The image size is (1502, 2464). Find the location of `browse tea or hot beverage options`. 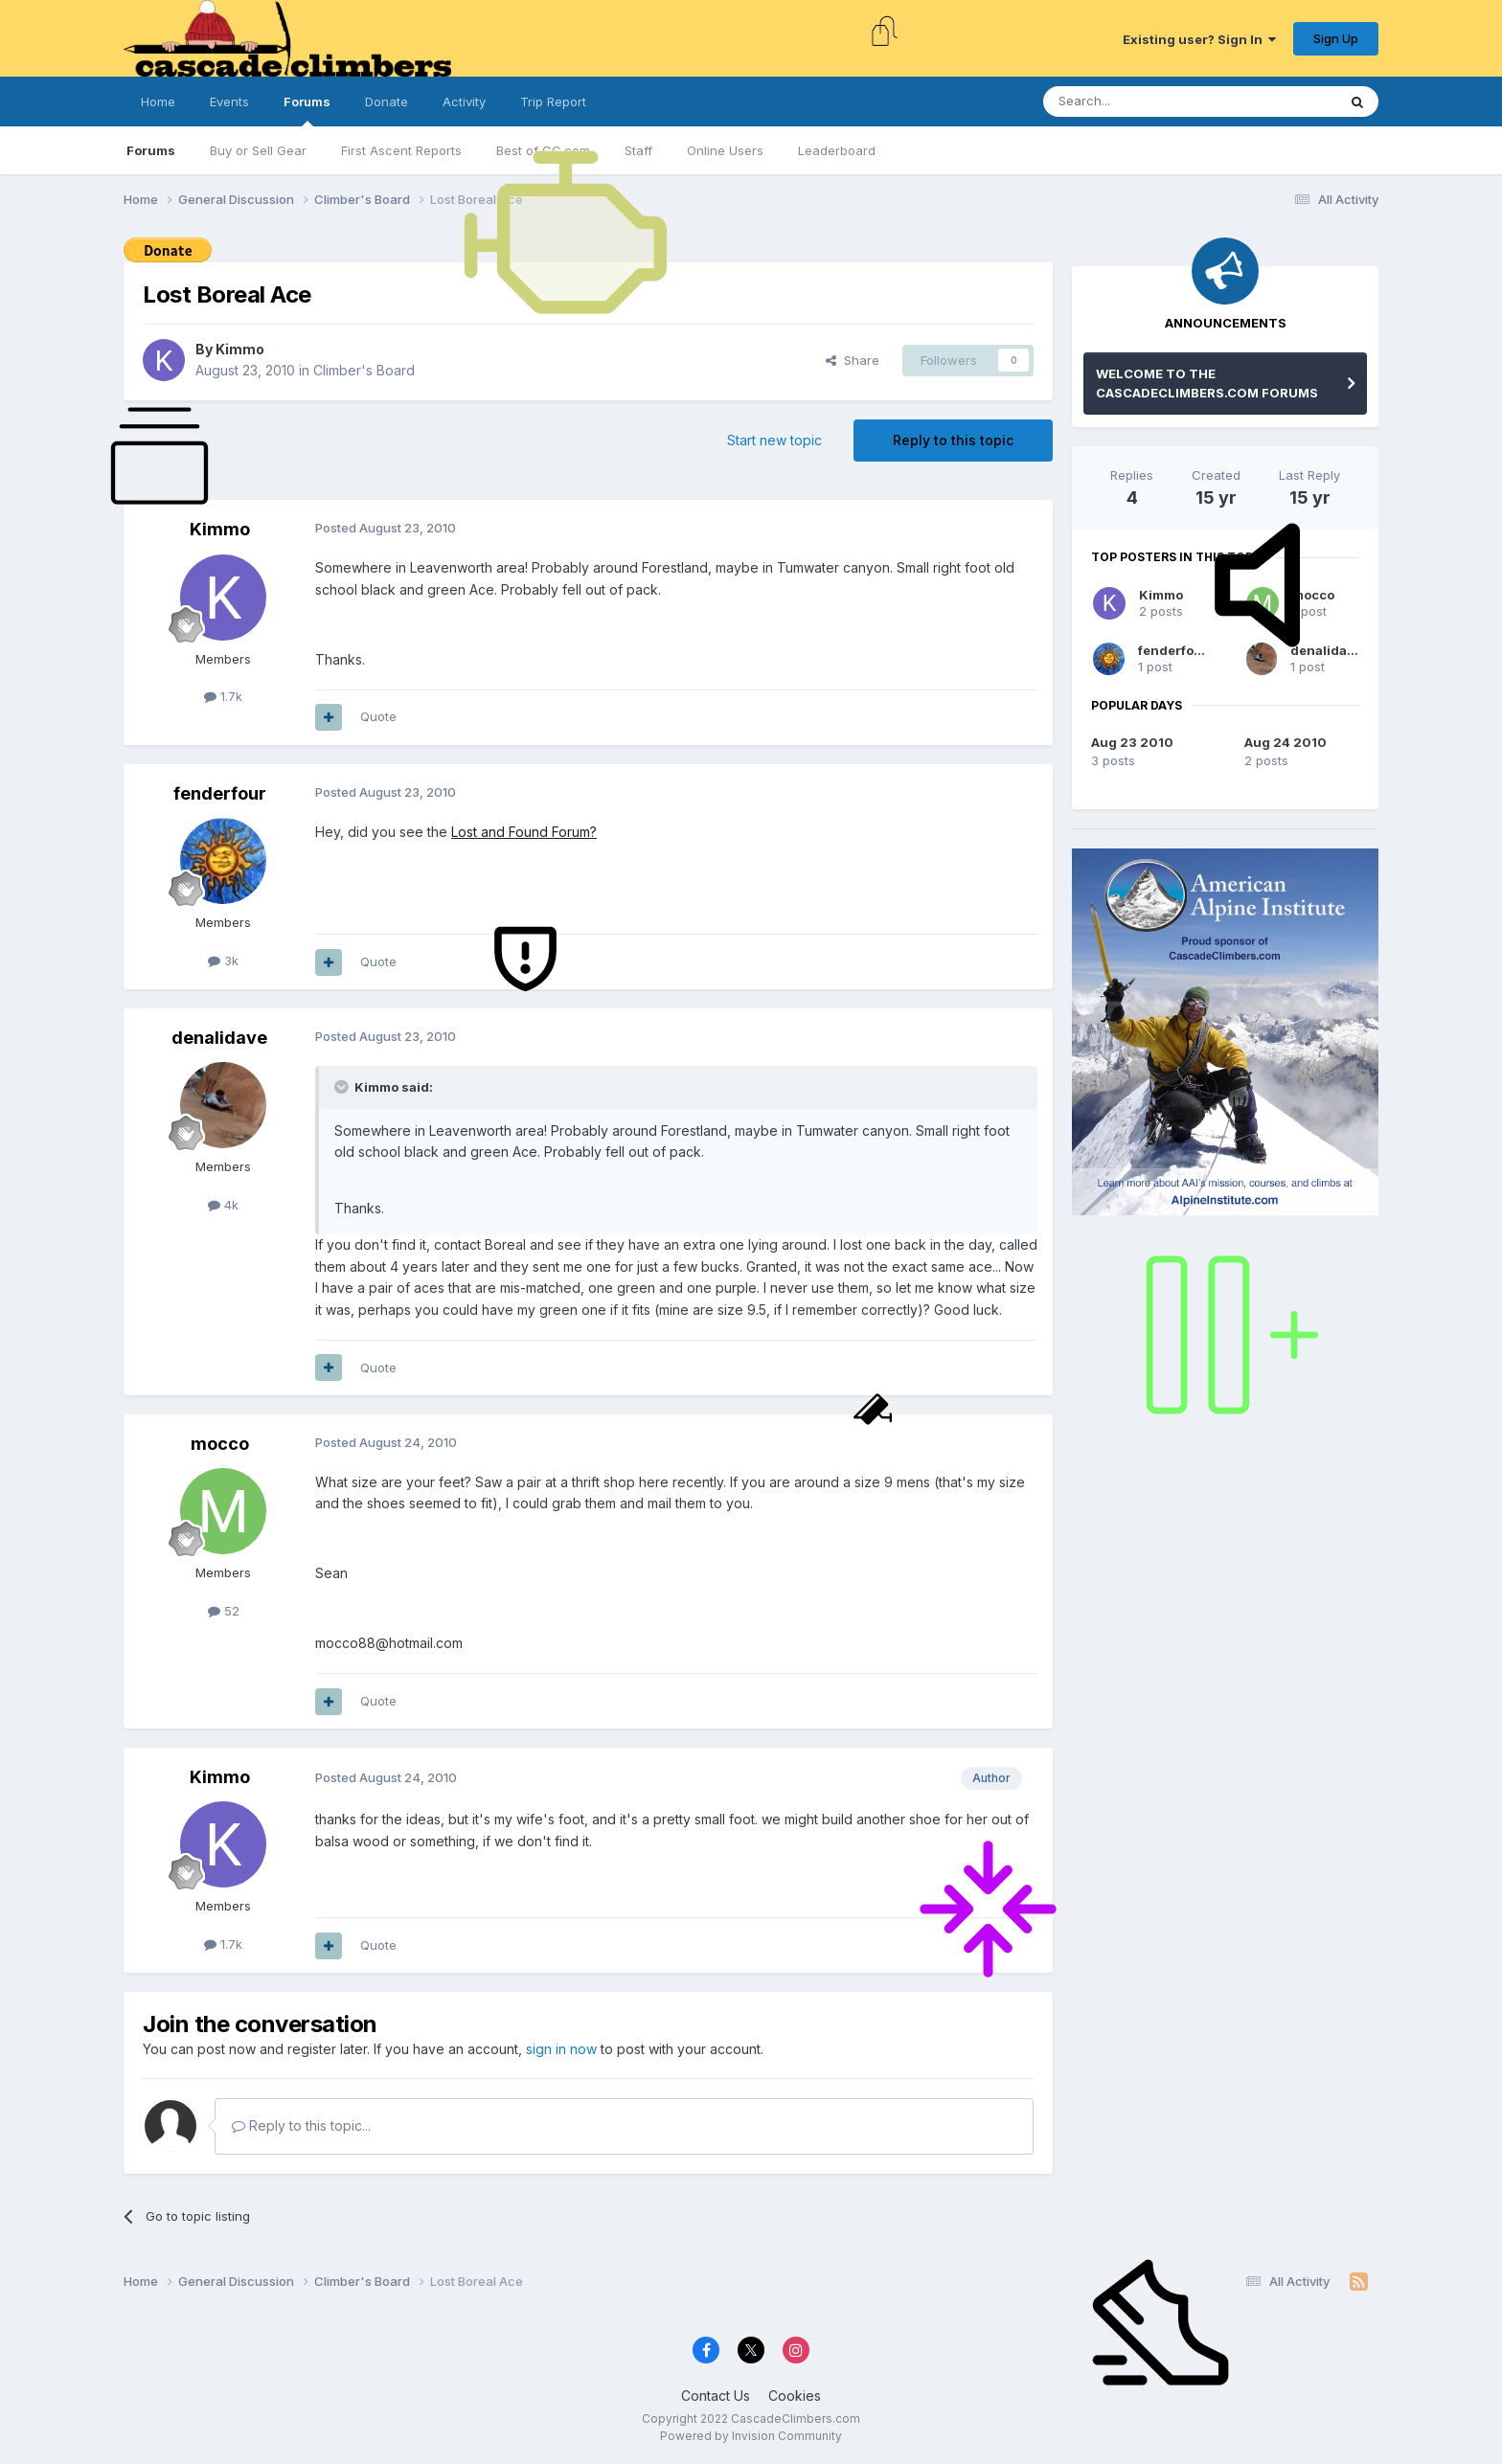

browse tea or hot beverage options is located at coordinates (883, 32).